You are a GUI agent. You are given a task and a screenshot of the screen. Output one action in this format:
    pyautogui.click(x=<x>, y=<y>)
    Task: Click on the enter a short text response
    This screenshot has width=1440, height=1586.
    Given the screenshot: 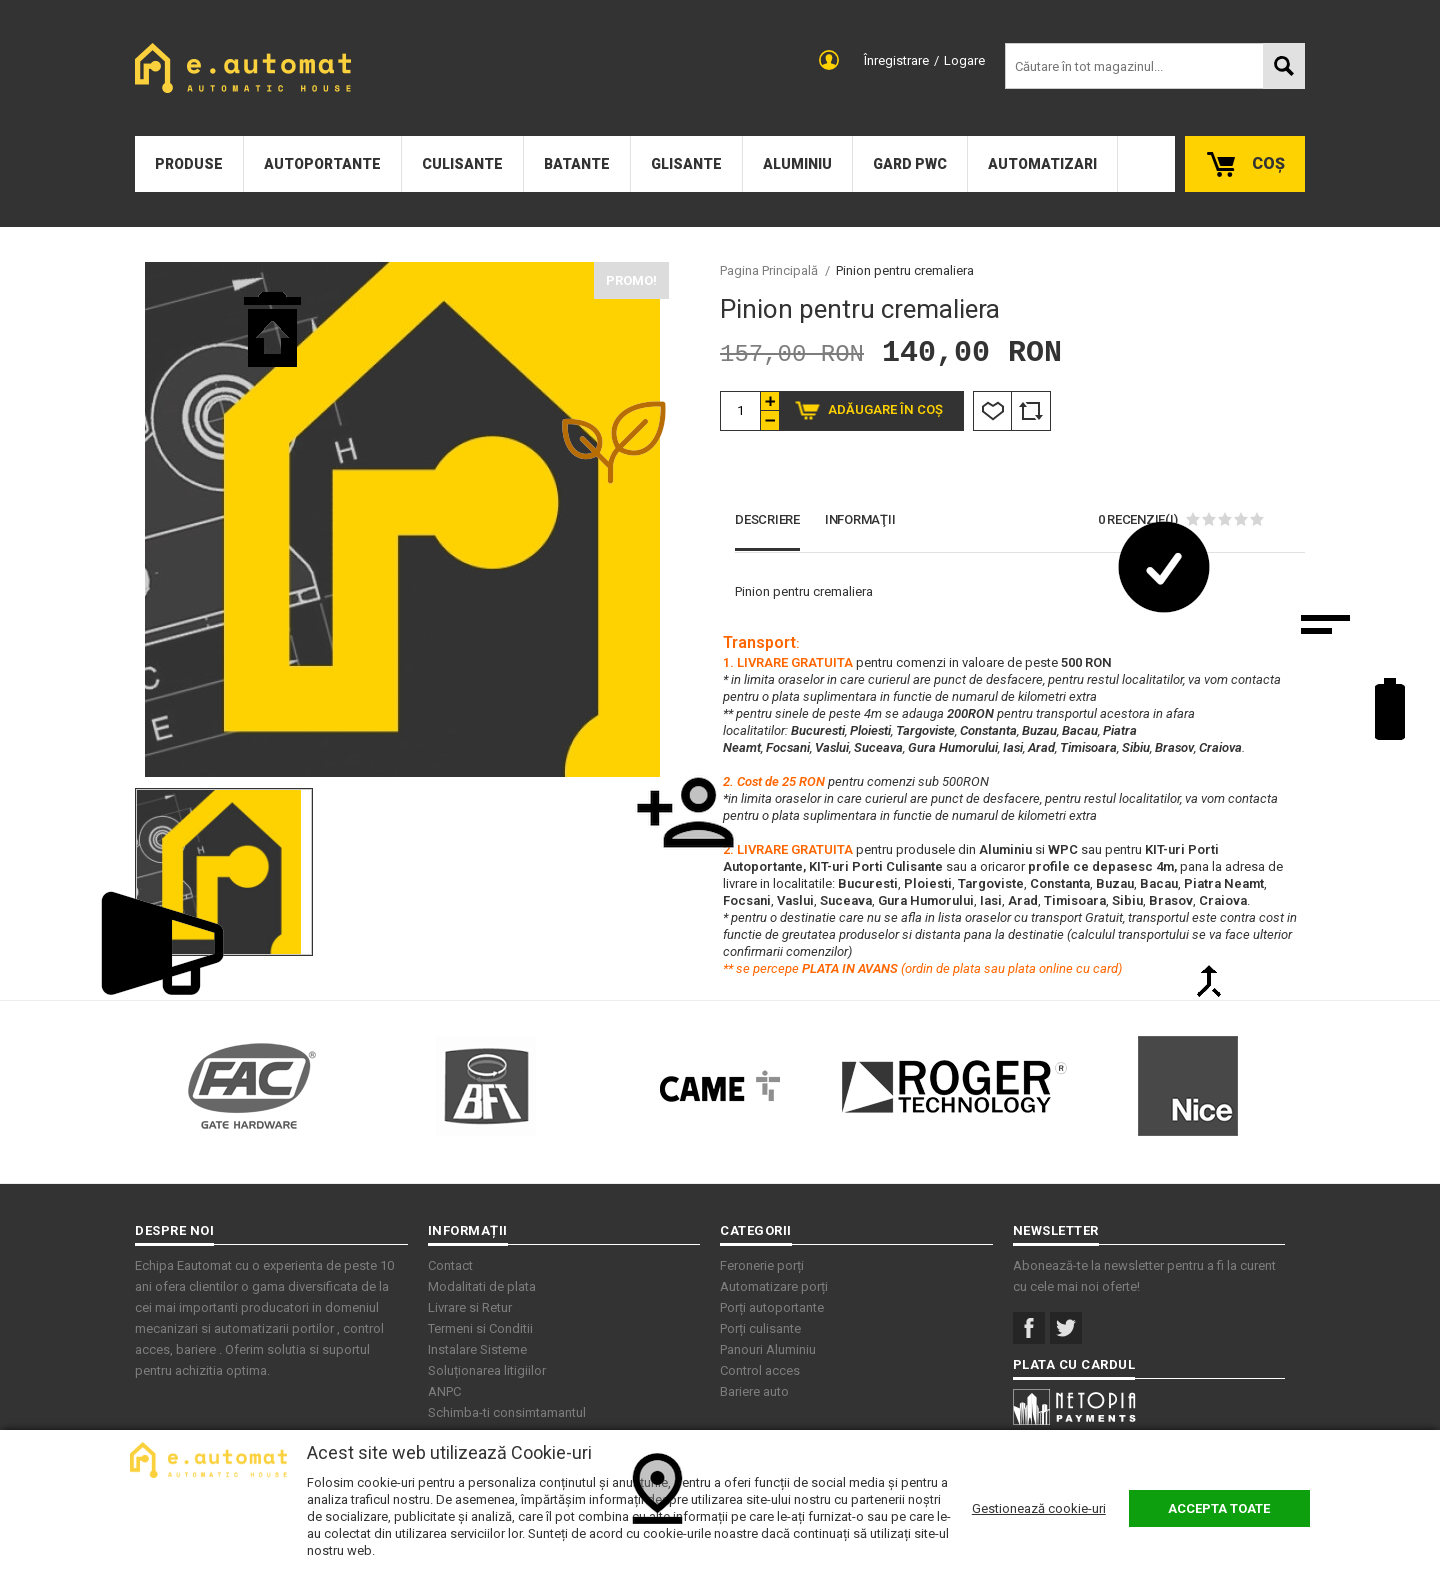 What is the action you would take?
    pyautogui.click(x=1325, y=624)
    